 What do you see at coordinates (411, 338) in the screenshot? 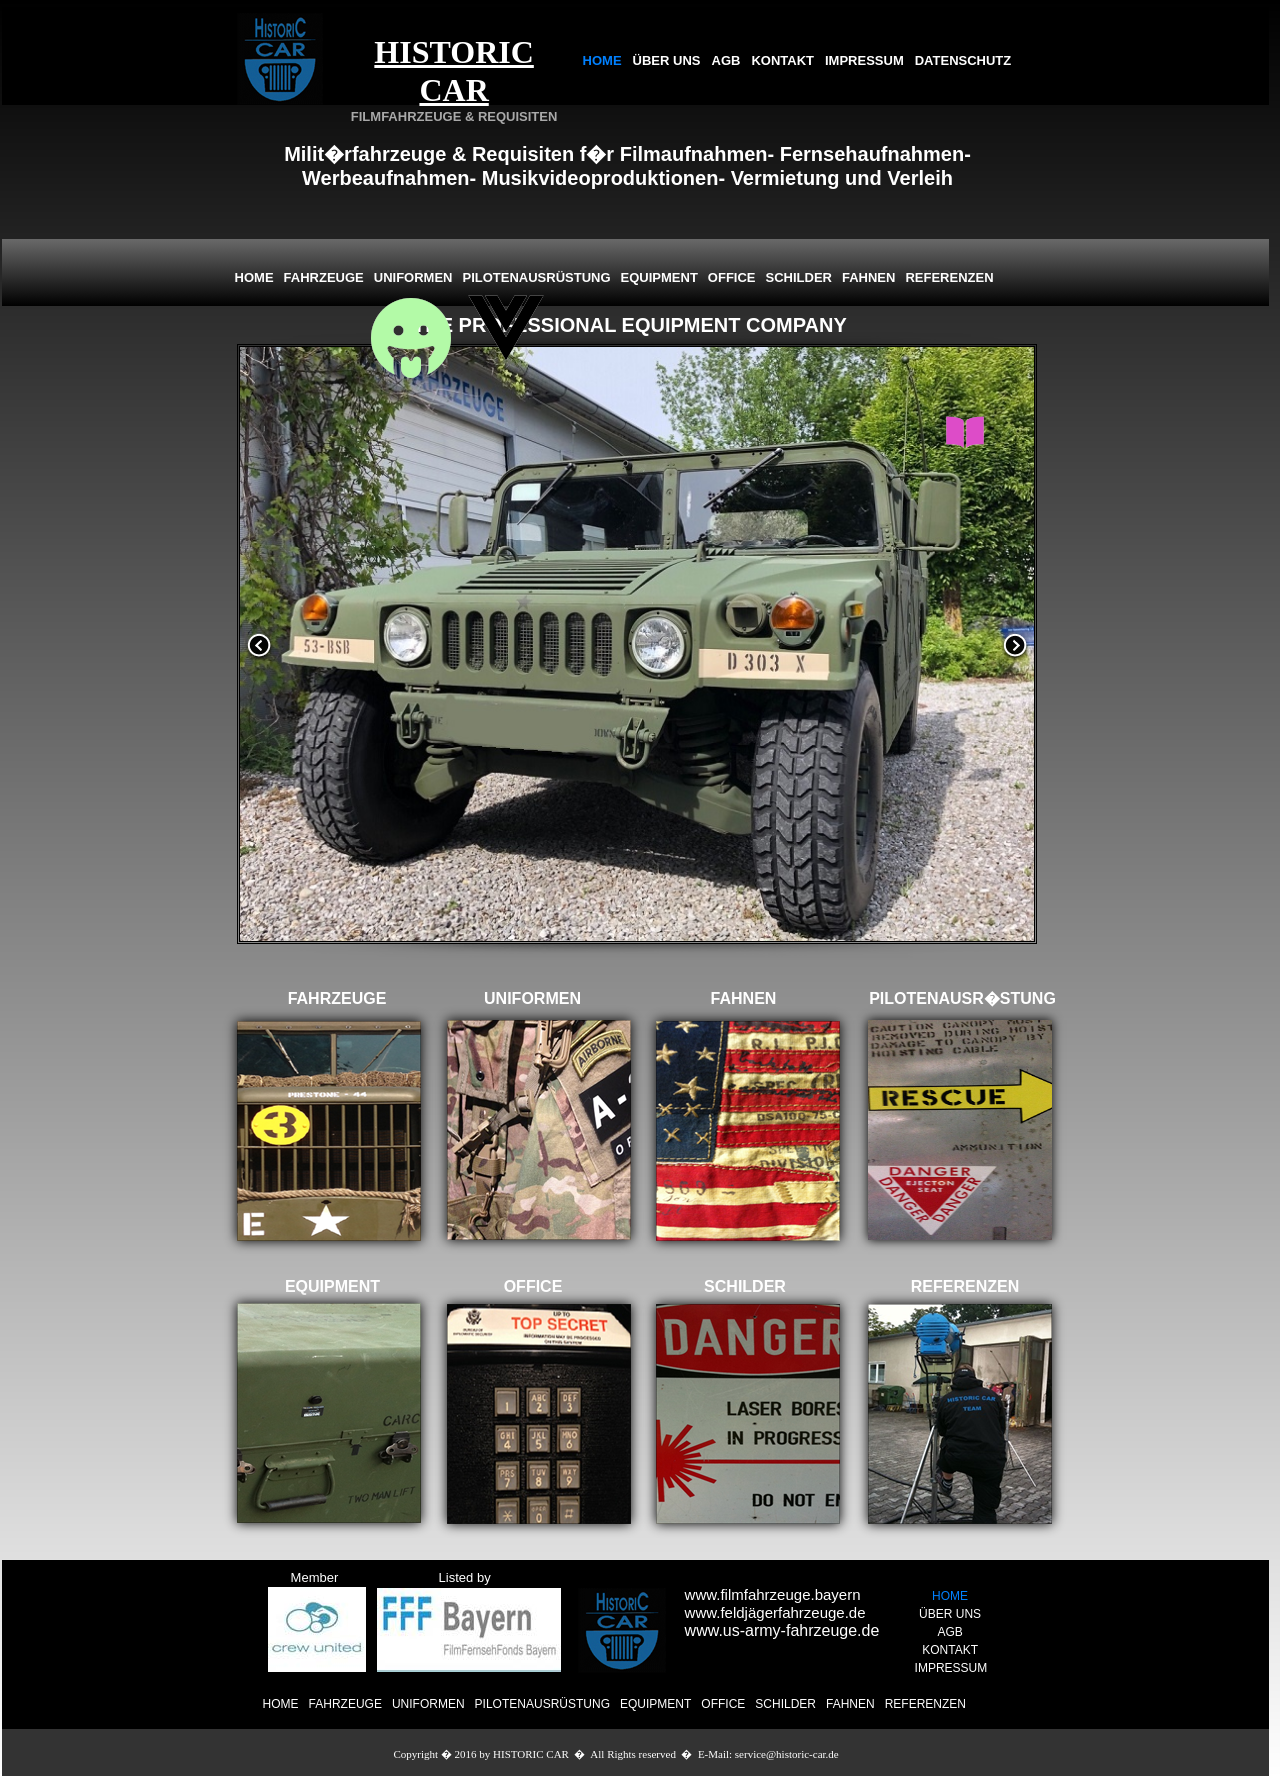
I see `add a playful or silly reaction` at bounding box center [411, 338].